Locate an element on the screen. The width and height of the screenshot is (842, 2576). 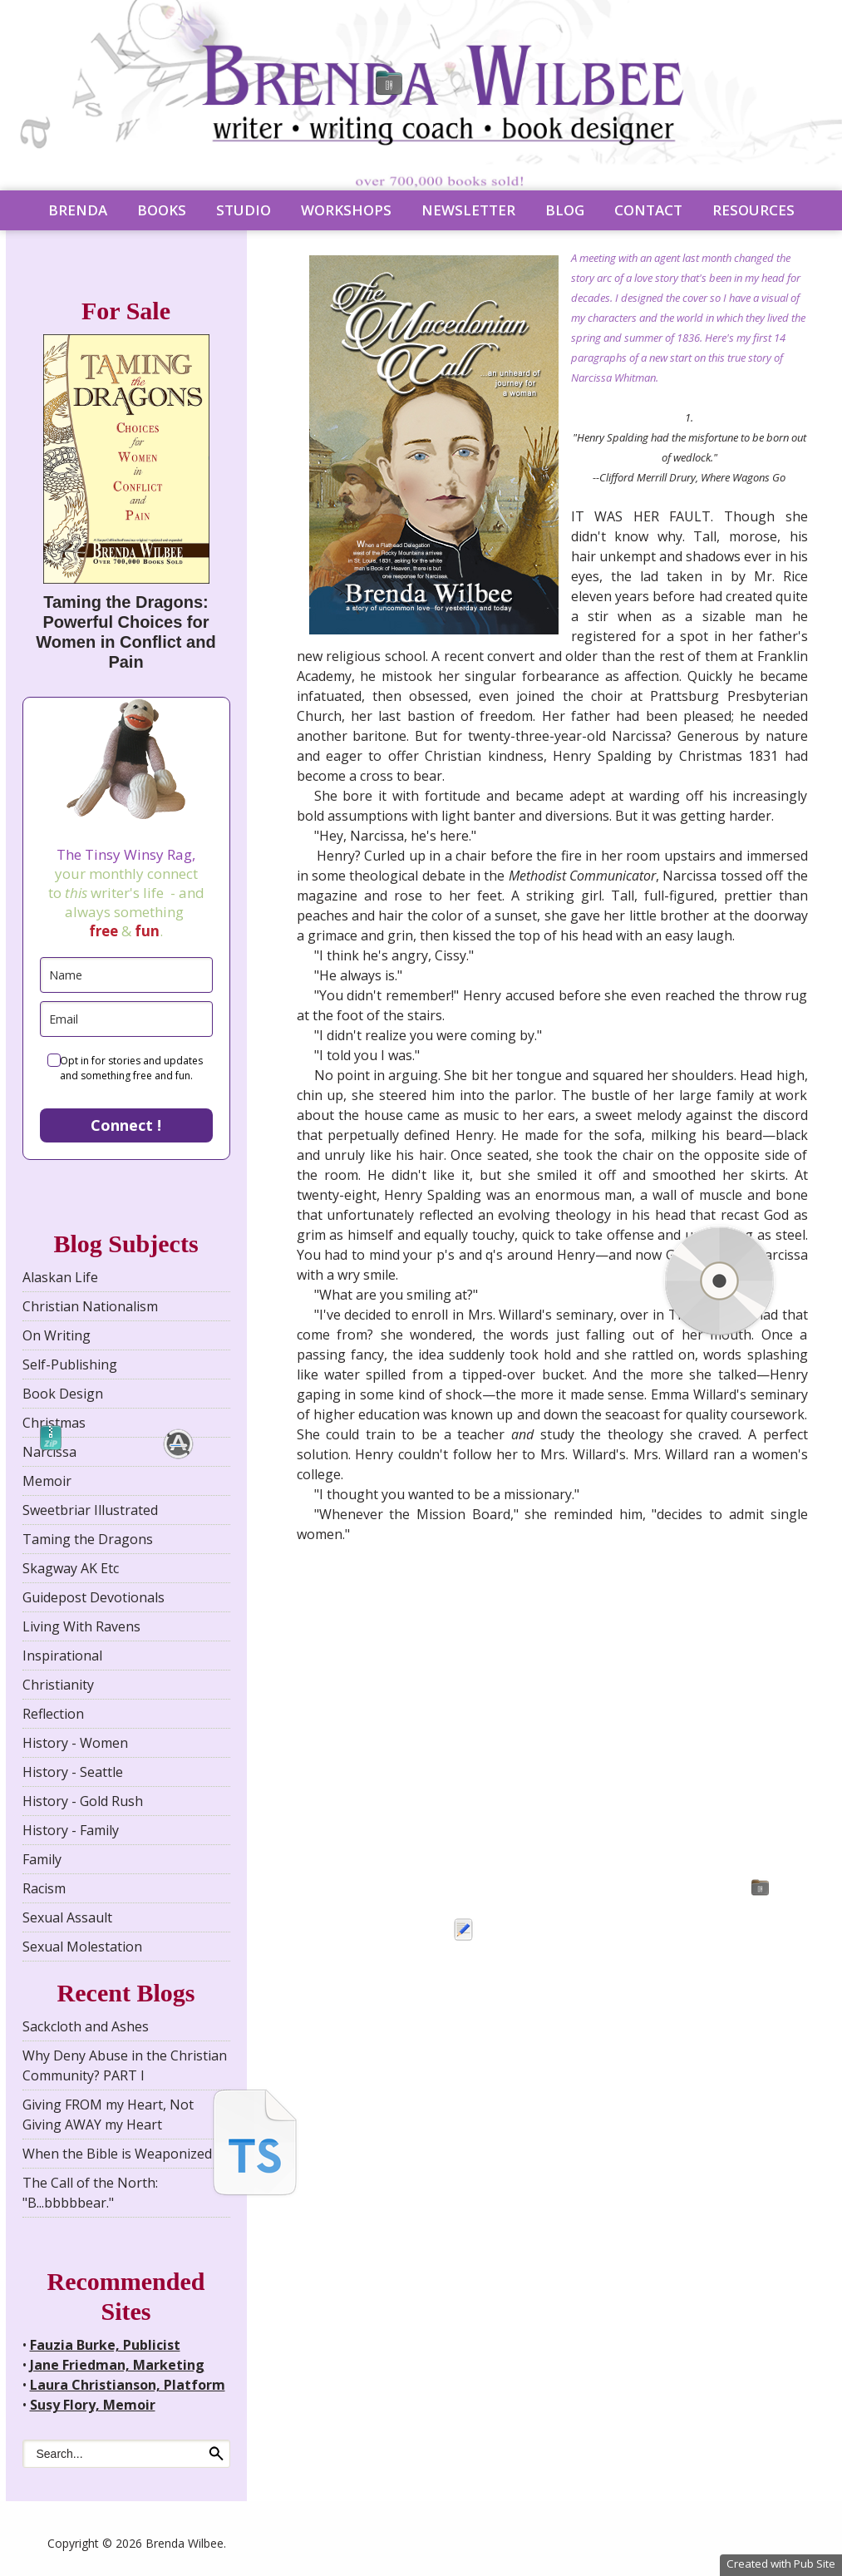
typescript source code file is located at coordinates (254, 2142).